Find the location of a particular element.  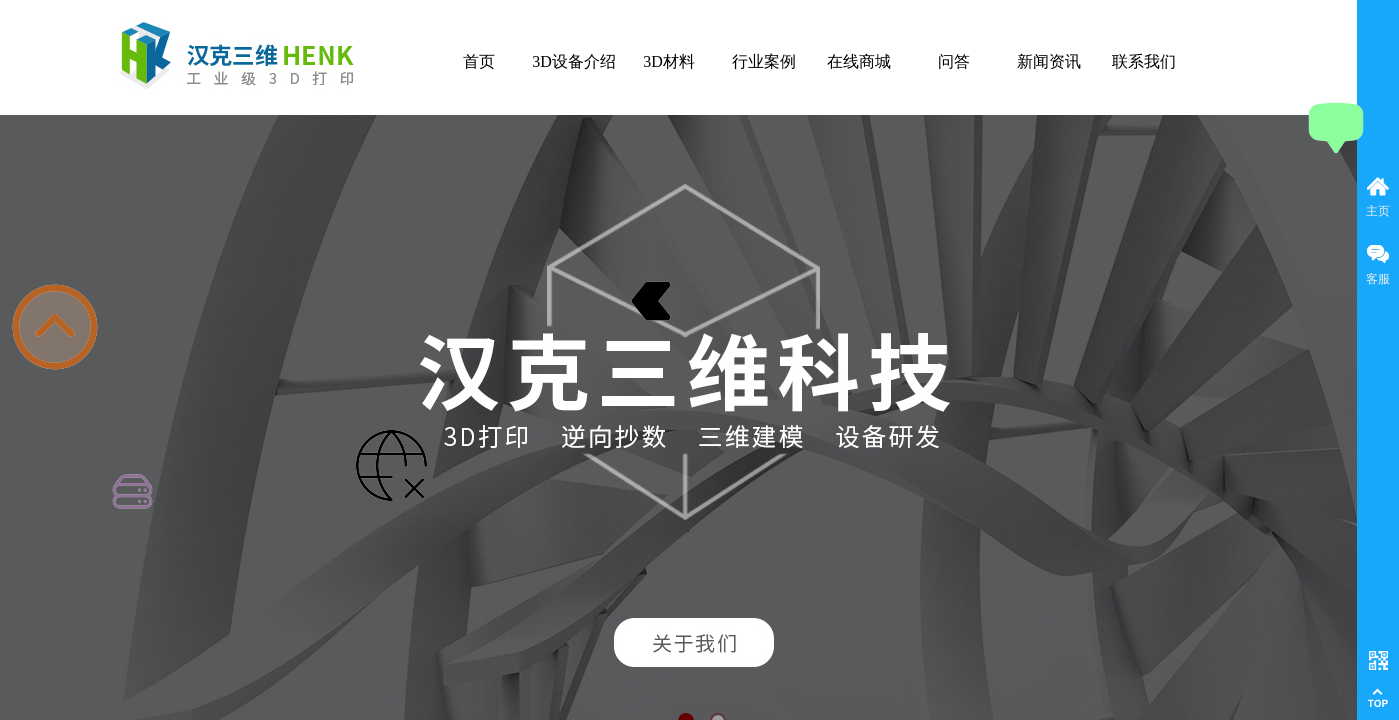

navigate to the previous item or section is located at coordinates (651, 301).